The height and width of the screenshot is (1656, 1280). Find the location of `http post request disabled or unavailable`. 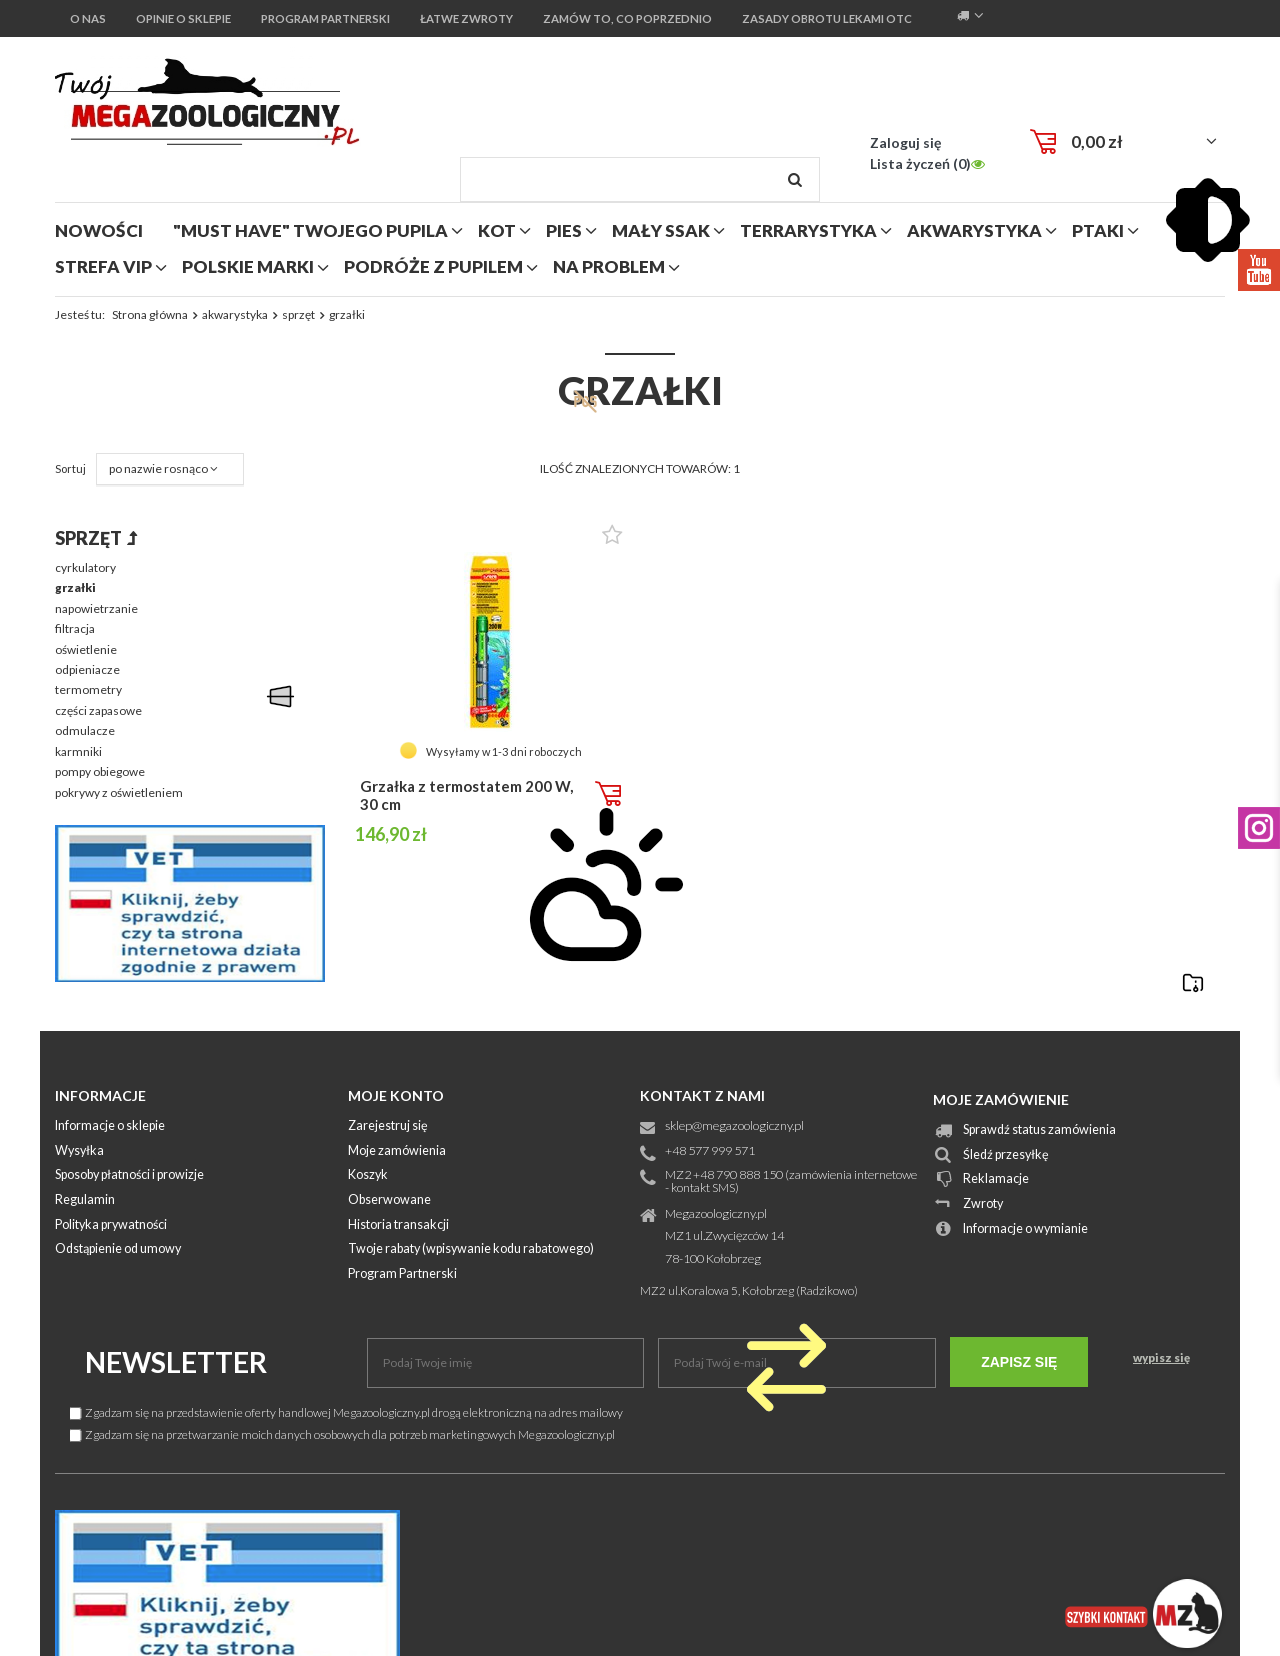

http post request disabled or unavailable is located at coordinates (585, 401).